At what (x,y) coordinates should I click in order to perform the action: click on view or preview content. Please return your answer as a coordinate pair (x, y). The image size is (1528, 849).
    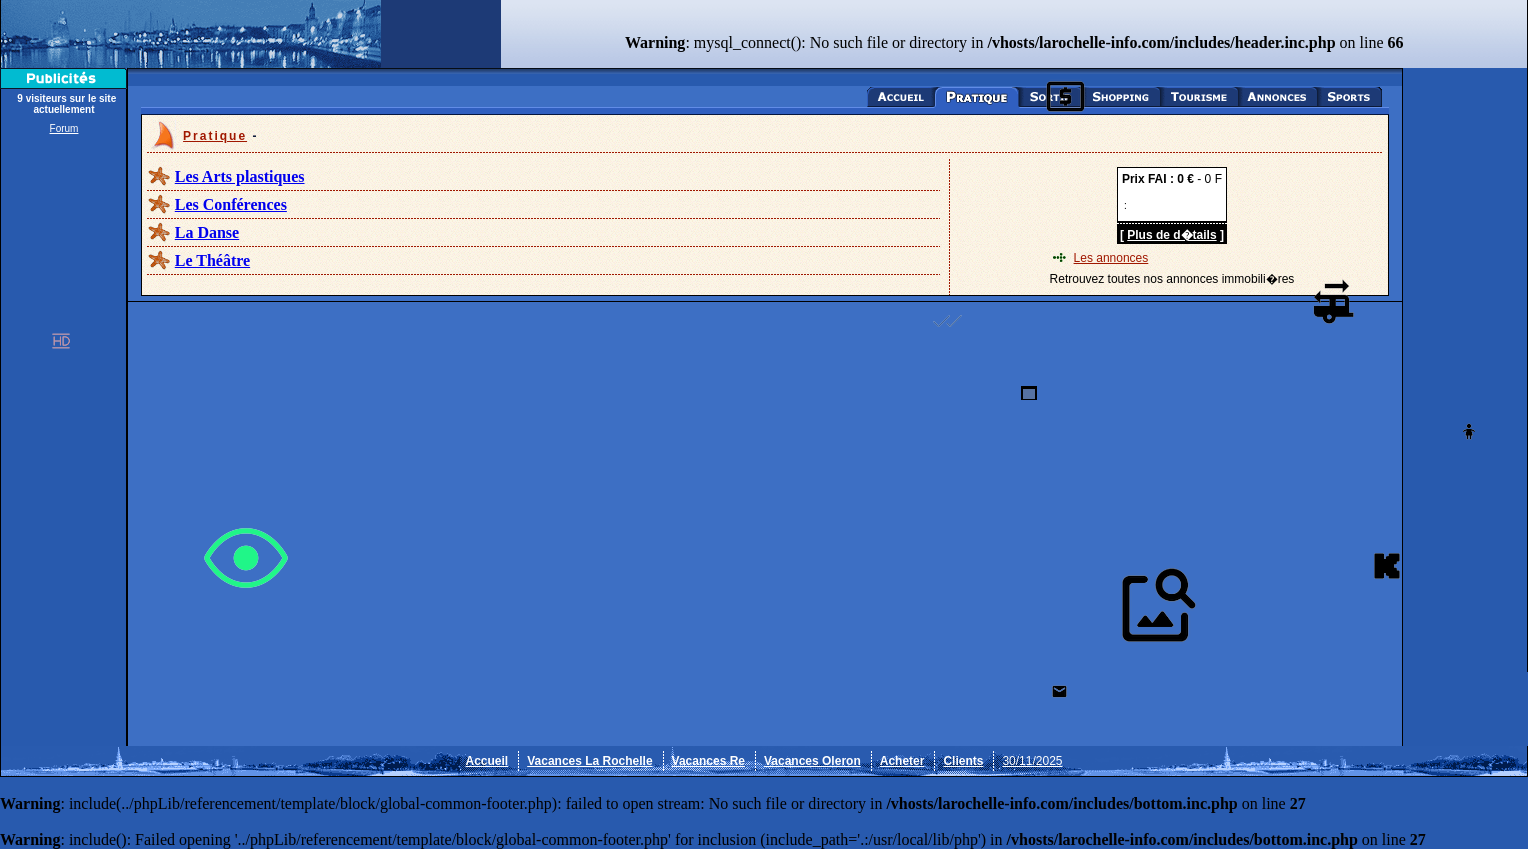
    Looking at the image, I should click on (246, 558).